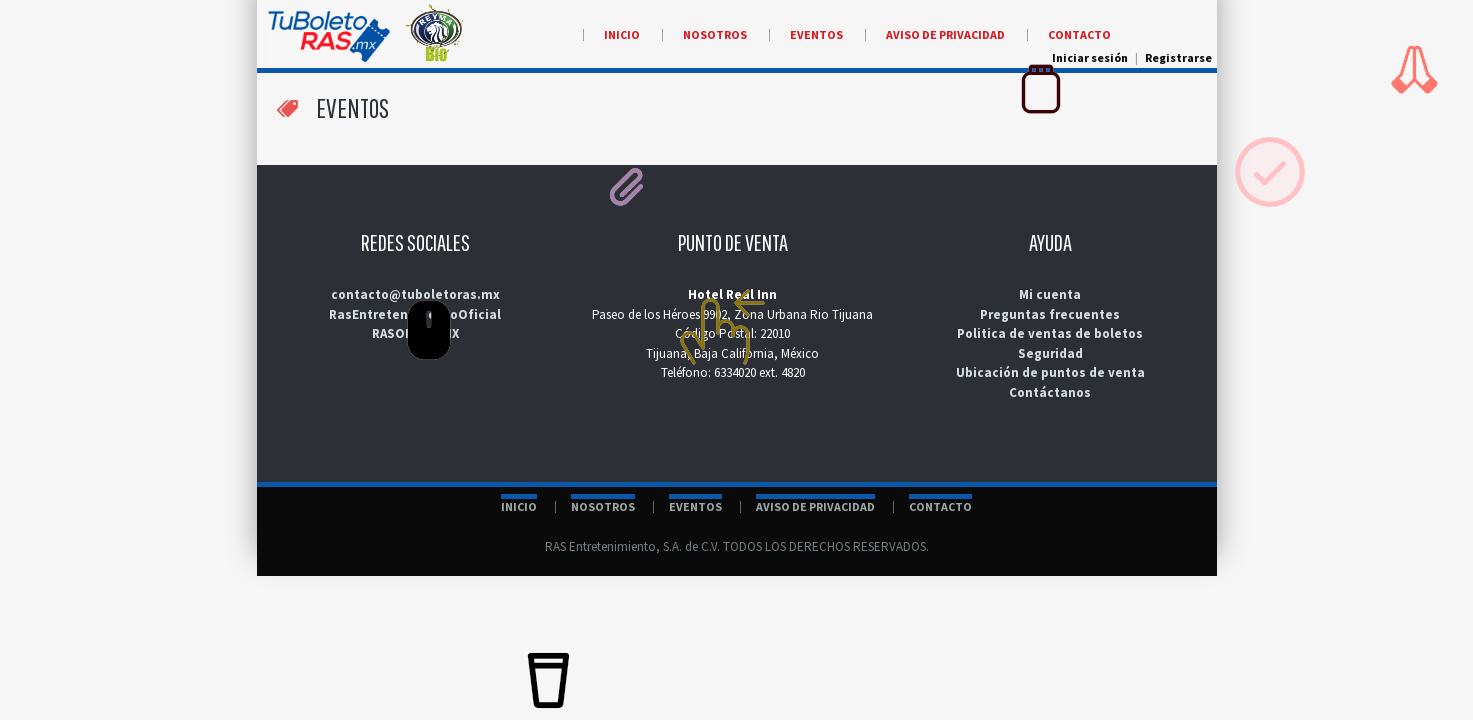  What do you see at coordinates (429, 330) in the screenshot?
I see `mouse input device indicator` at bounding box center [429, 330].